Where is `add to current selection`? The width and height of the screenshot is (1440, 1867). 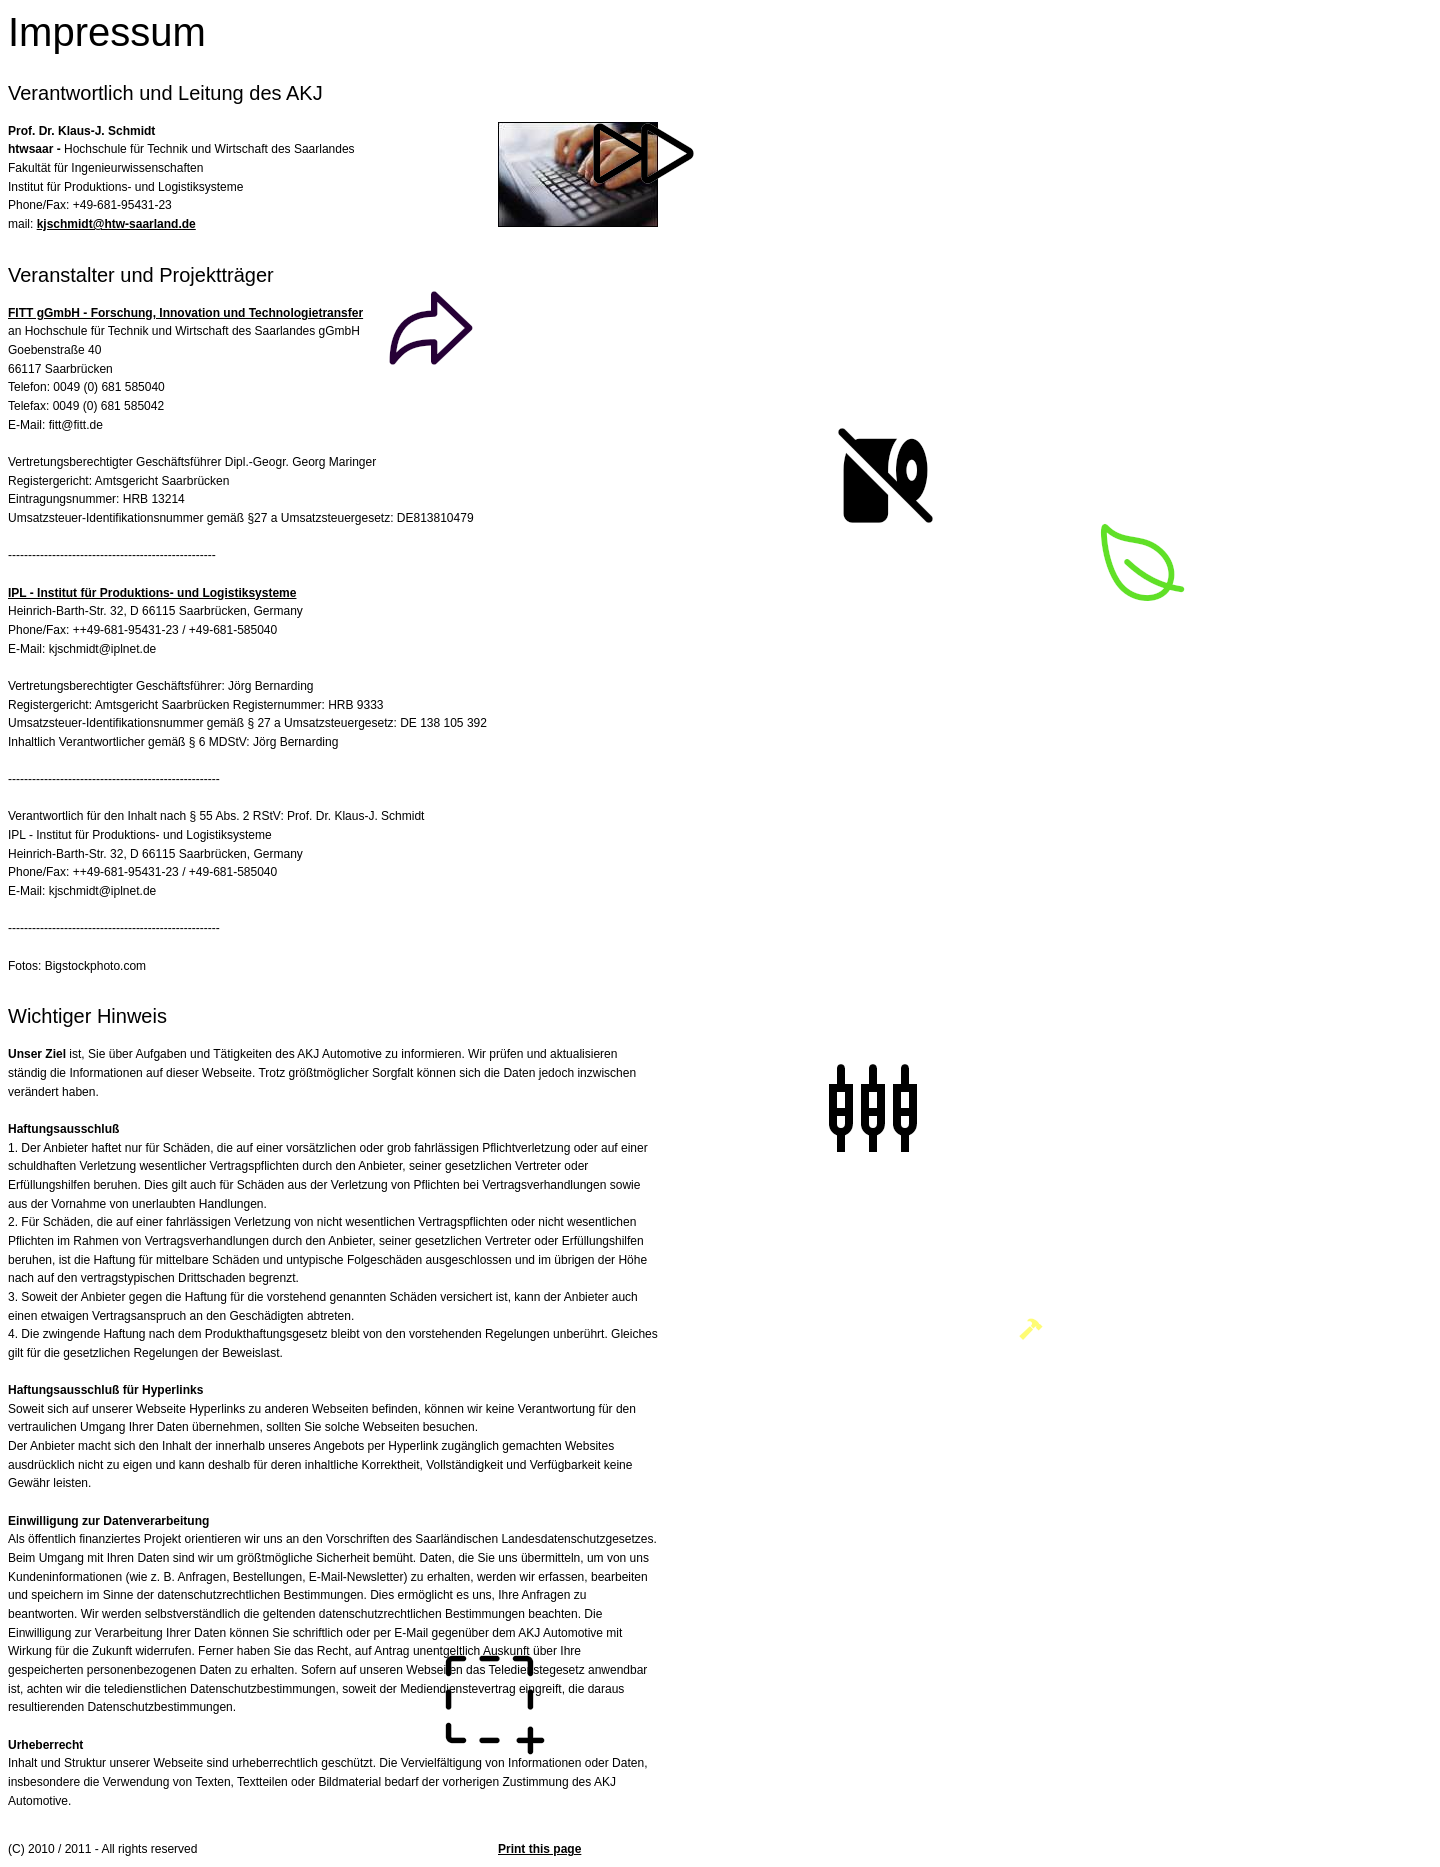
add to current selection is located at coordinates (489, 1699).